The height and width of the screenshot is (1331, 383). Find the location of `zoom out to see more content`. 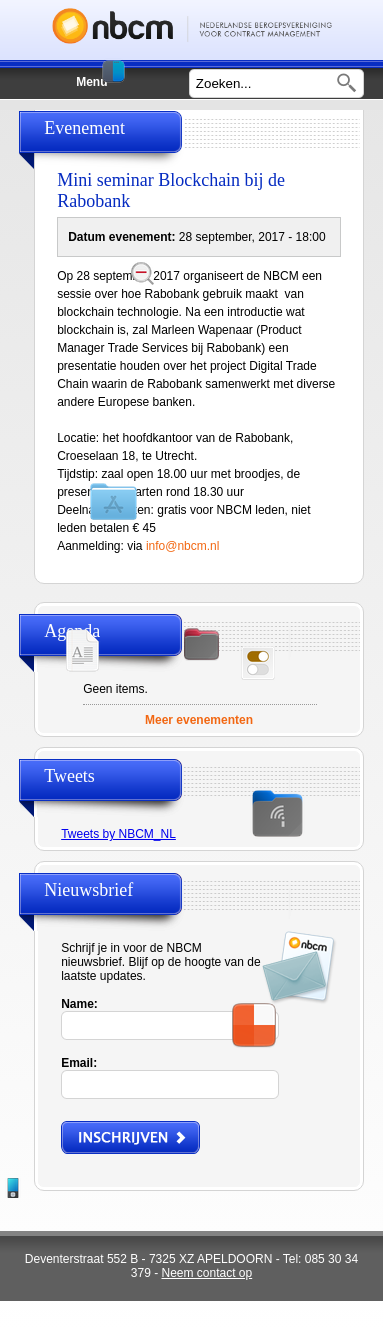

zoom out to see more content is located at coordinates (142, 273).